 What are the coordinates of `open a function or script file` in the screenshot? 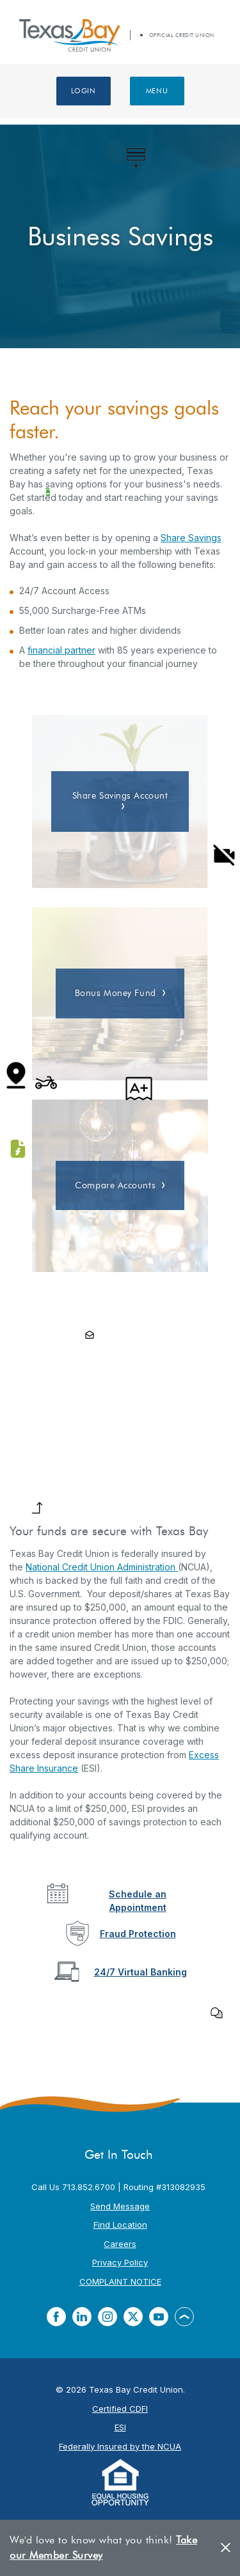 It's located at (18, 1149).